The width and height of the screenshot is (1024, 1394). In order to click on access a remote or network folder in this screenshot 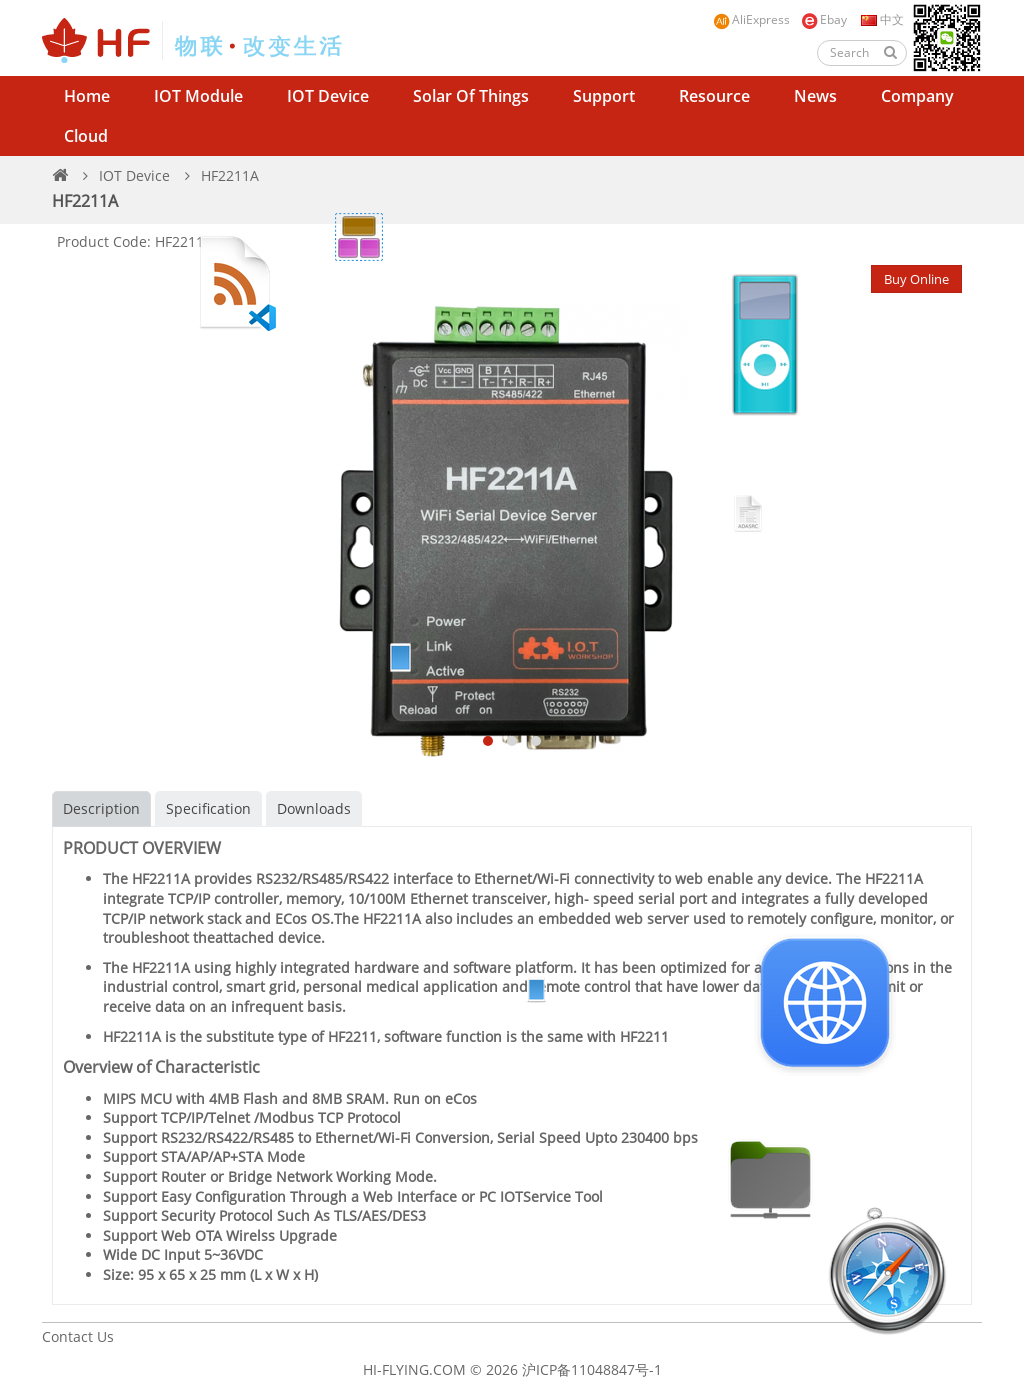, I will do `click(770, 1178)`.